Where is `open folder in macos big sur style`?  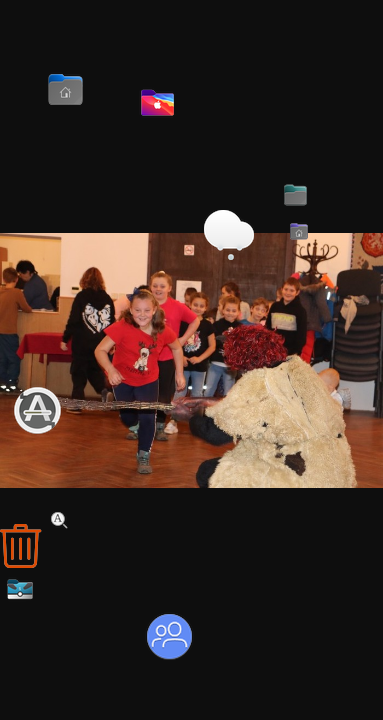
open folder in macos big sur style is located at coordinates (157, 103).